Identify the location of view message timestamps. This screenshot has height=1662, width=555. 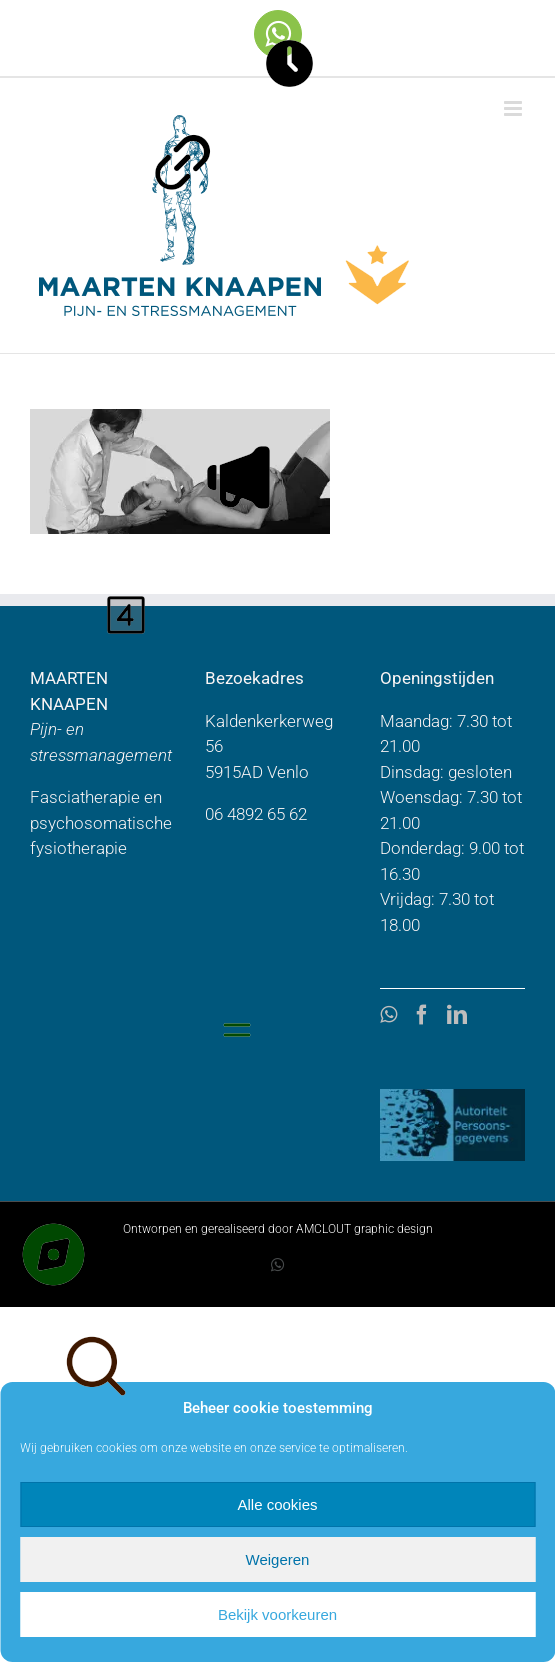
(289, 63).